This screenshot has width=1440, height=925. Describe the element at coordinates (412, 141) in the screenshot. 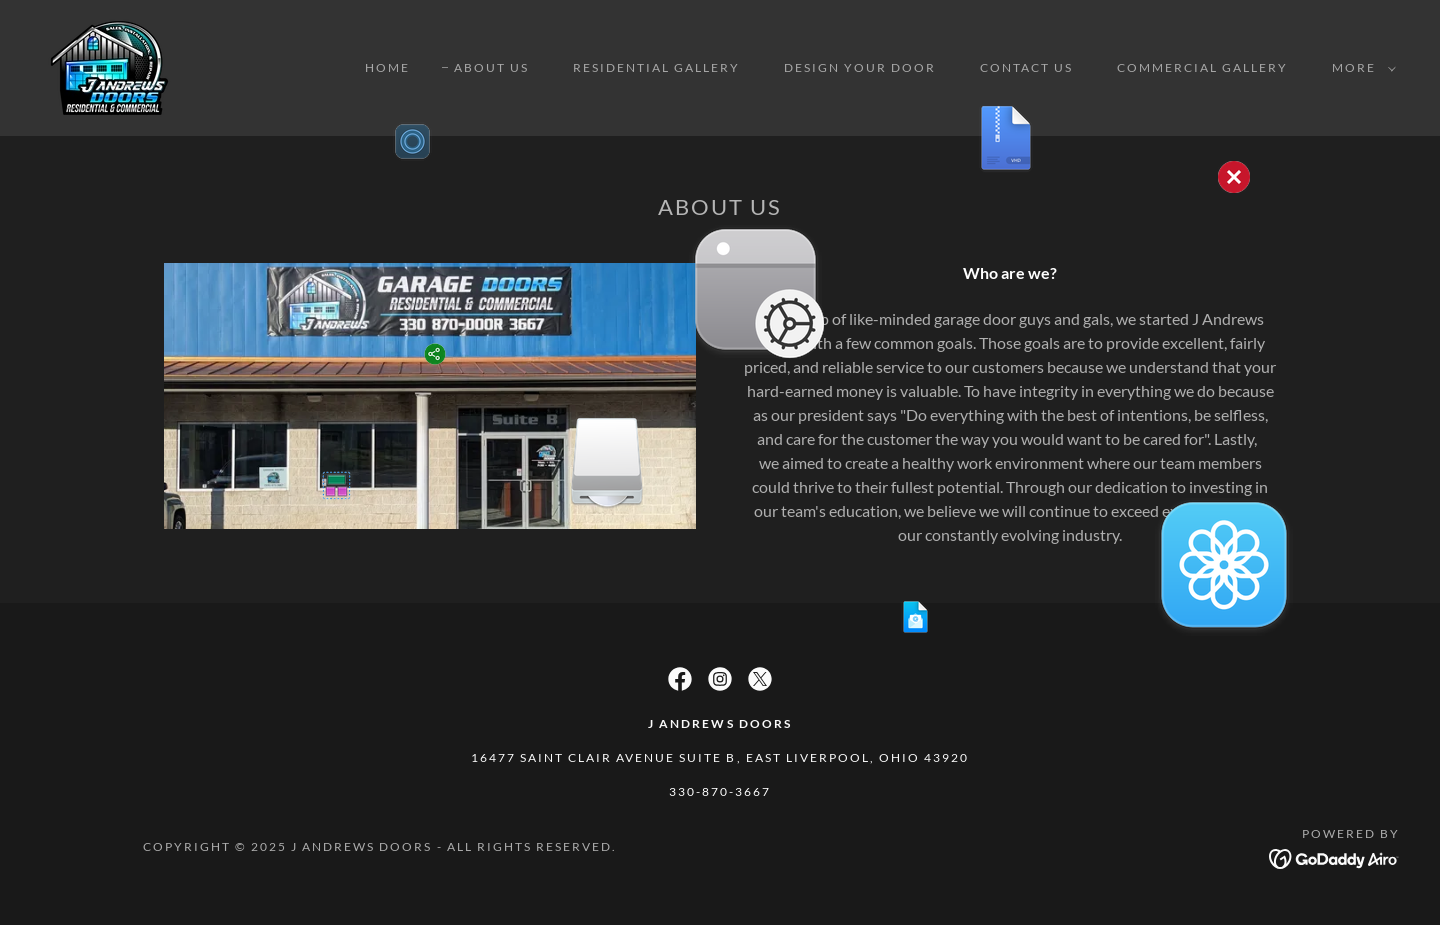

I see `launch armagetron game` at that location.